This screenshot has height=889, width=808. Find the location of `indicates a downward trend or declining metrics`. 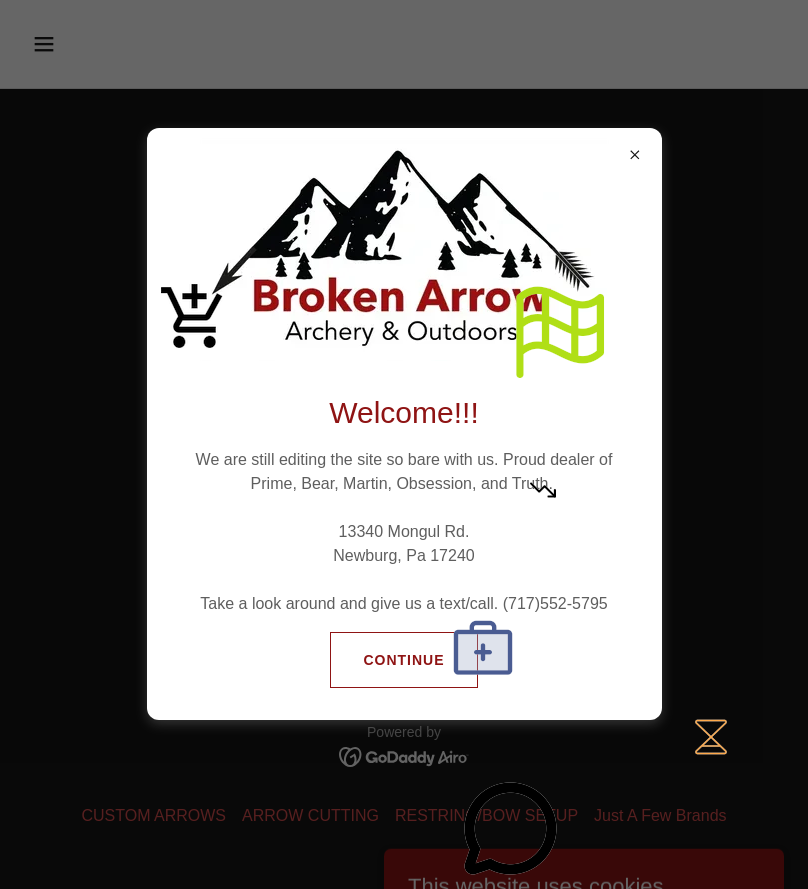

indicates a downward trend or declining metrics is located at coordinates (543, 490).